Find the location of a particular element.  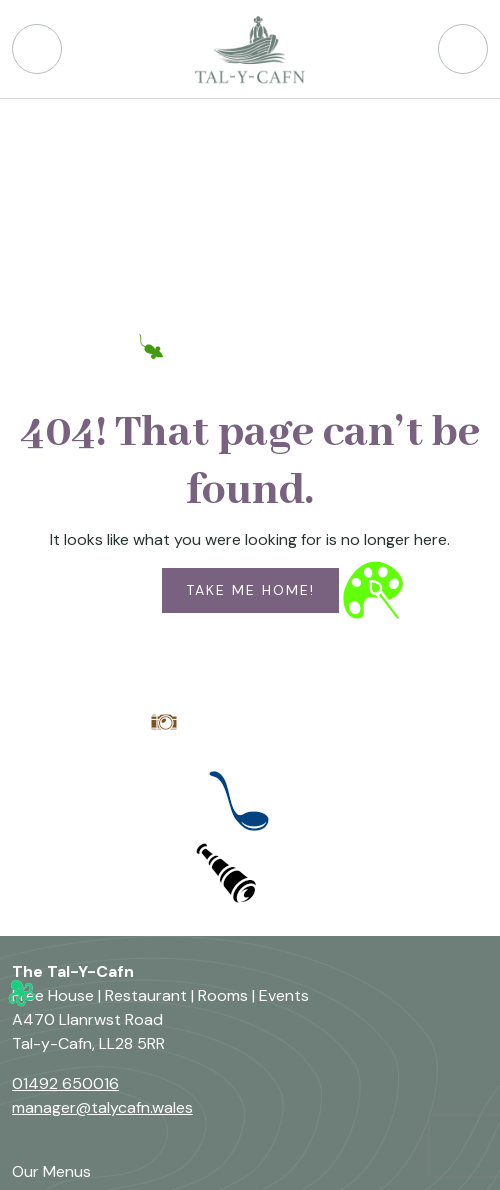

take a photo is located at coordinates (164, 722).